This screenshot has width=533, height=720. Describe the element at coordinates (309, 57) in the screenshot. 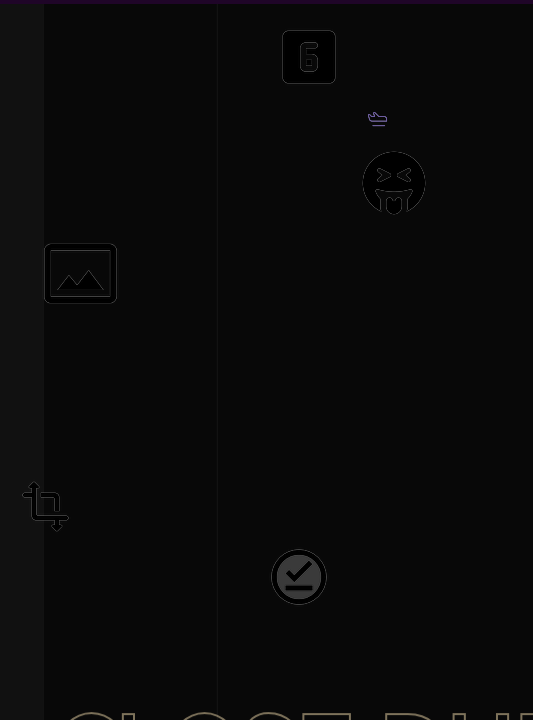

I see `select option 6 from a numbered list` at that location.